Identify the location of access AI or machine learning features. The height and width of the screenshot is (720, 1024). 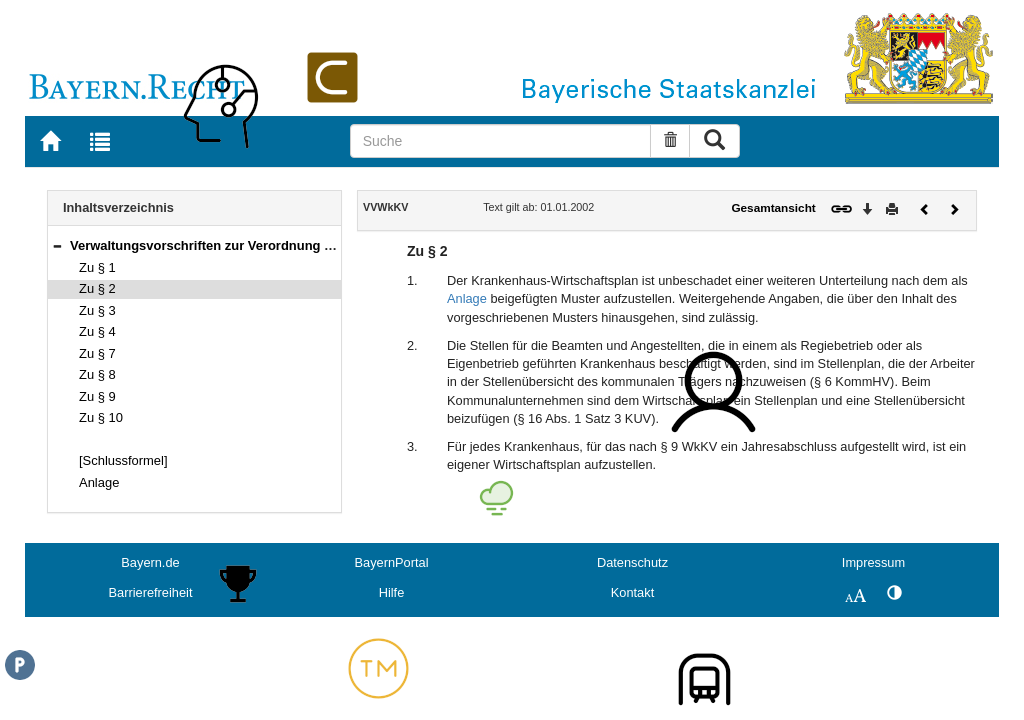
(222, 106).